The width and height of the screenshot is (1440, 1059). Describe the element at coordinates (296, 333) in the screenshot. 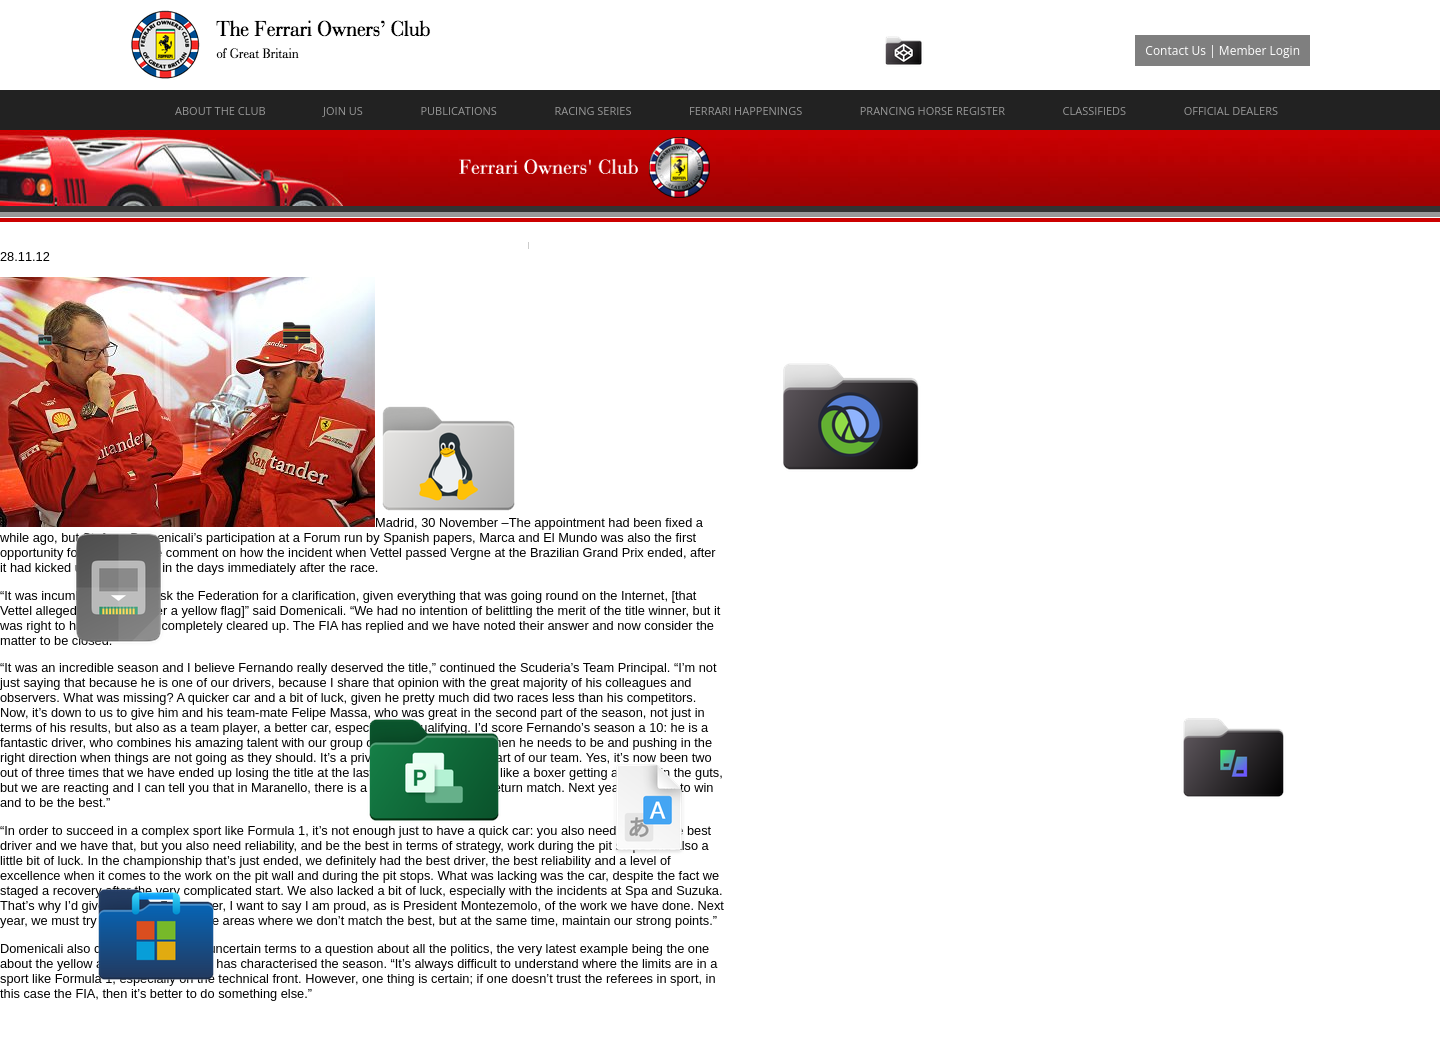

I see `folder for pokémon luxury ball collection or related game files` at that location.